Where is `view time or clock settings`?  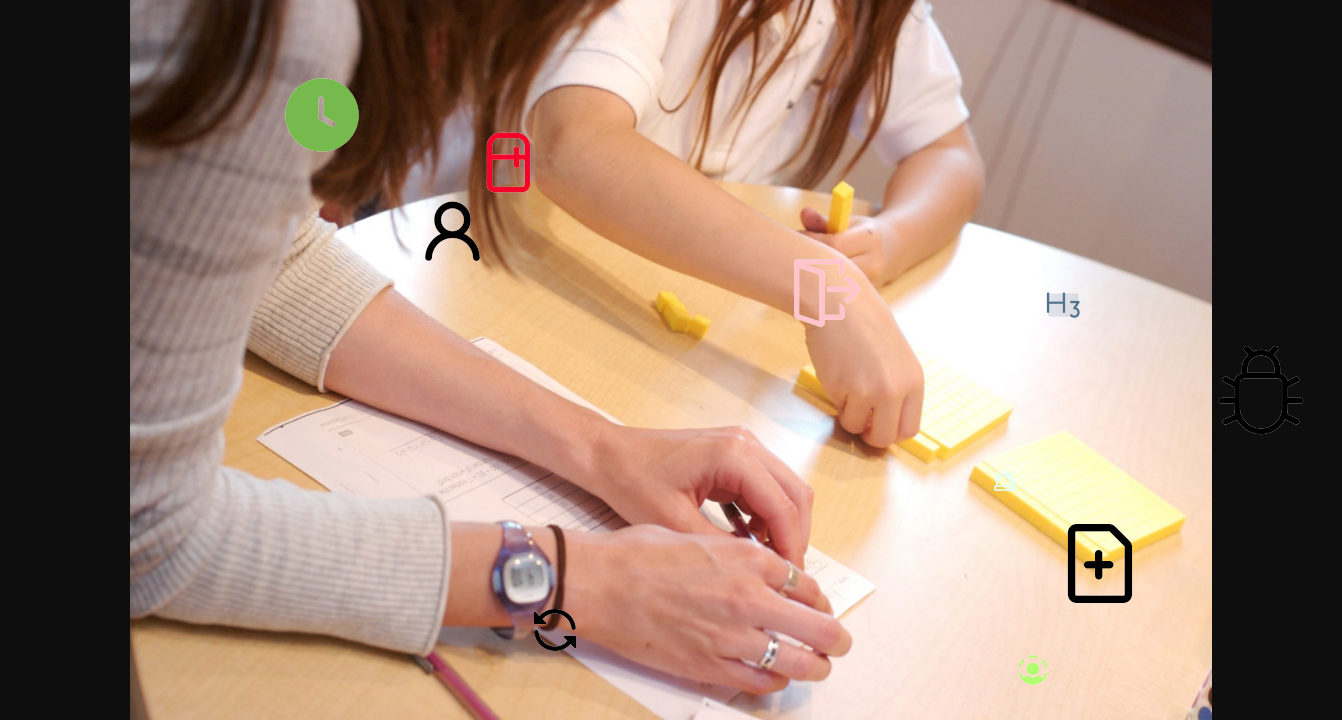
view time or clock settings is located at coordinates (322, 115).